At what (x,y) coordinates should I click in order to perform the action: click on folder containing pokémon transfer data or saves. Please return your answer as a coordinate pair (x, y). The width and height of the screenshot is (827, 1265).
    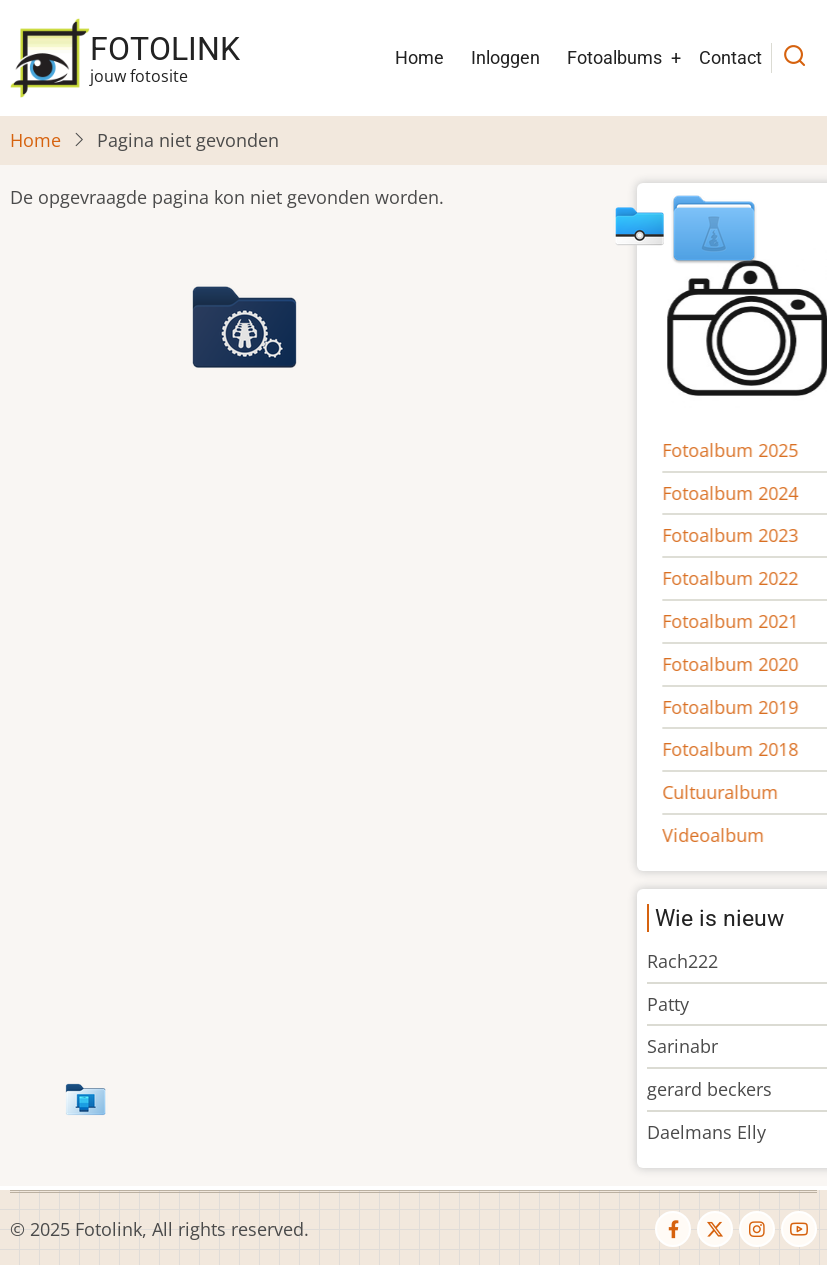
    Looking at the image, I should click on (639, 227).